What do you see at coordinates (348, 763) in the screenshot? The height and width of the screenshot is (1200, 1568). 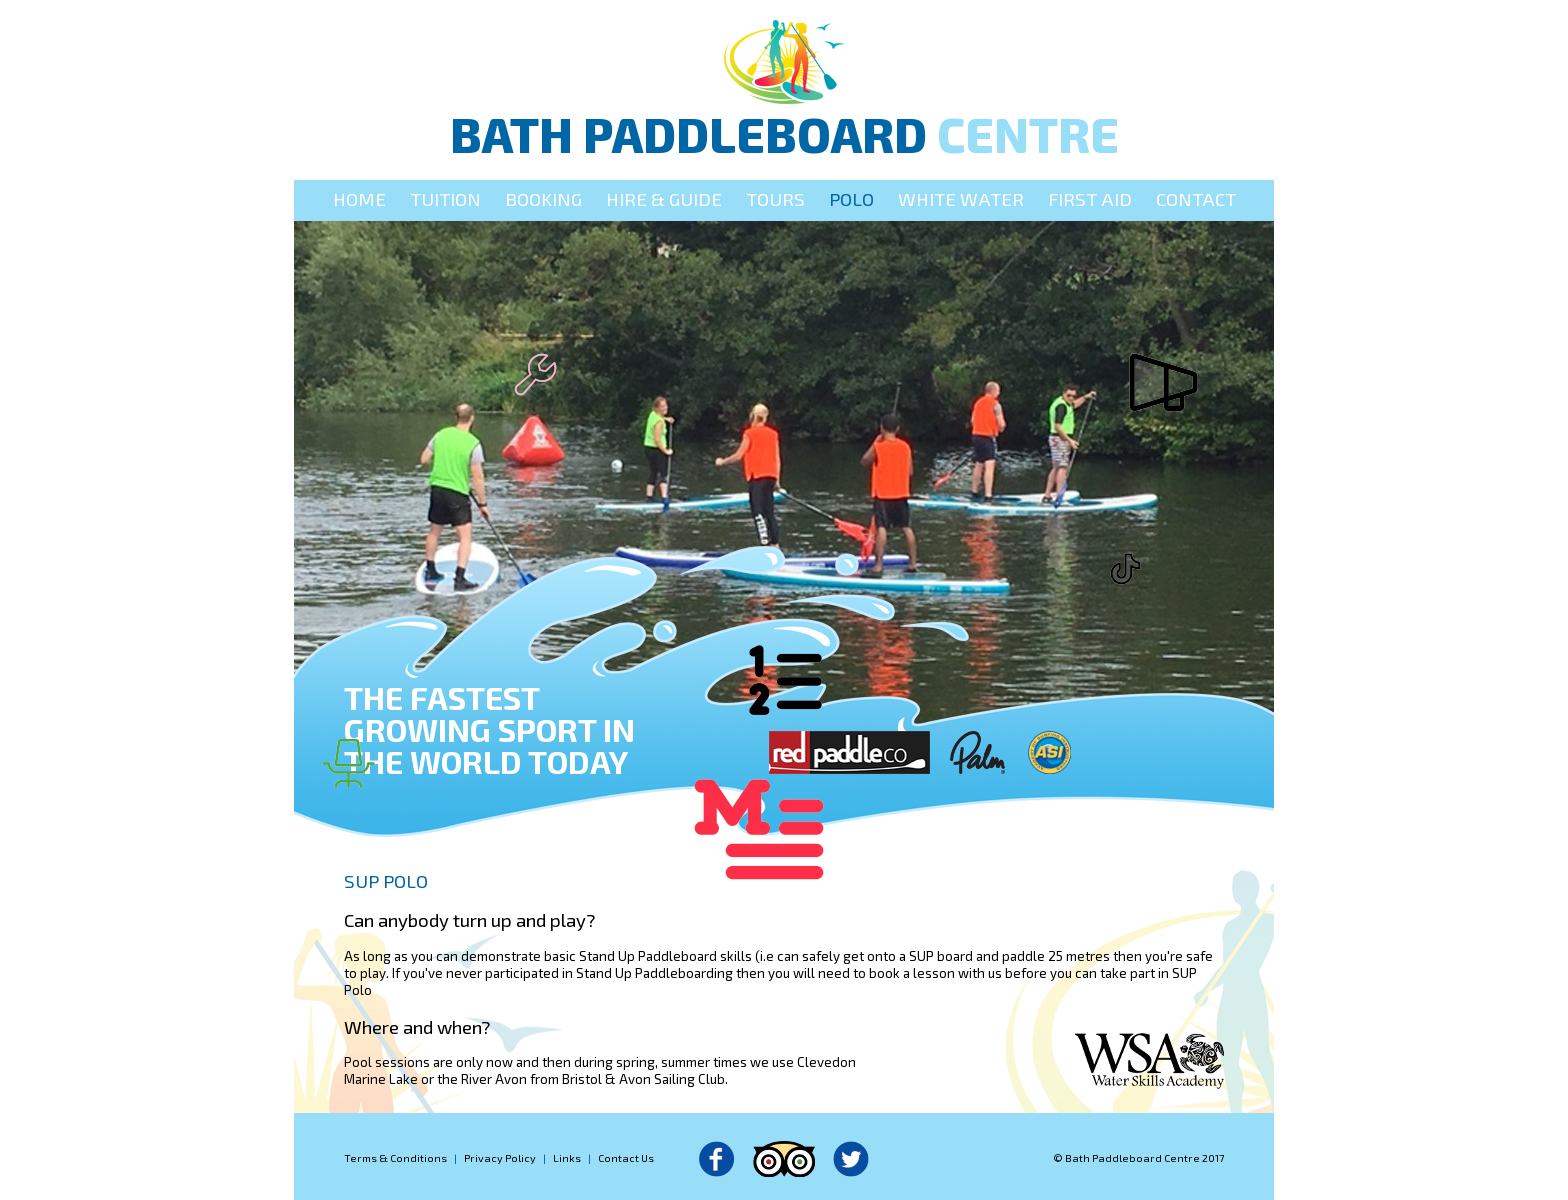 I see `access workspace or office settings` at bounding box center [348, 763].